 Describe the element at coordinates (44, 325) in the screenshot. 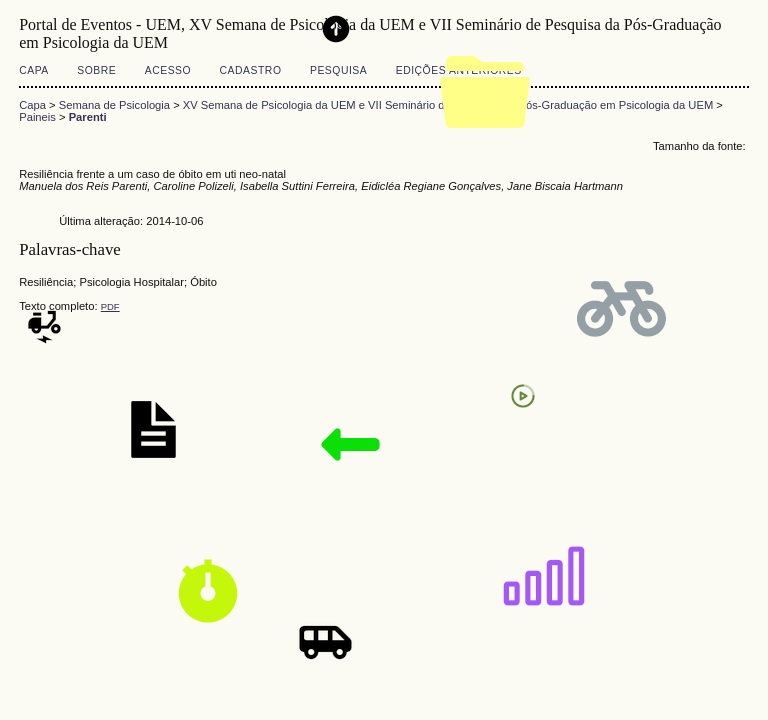

I see `select electric moped as transportation mode` at that location.